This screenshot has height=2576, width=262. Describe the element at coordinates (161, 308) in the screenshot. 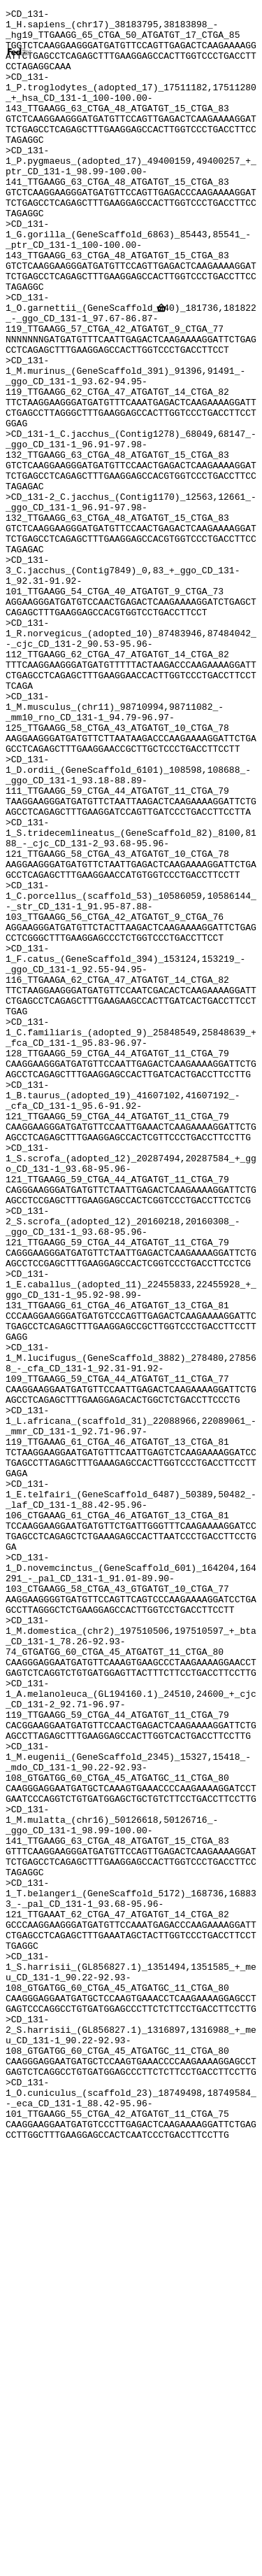

I see `view your shopping basket` at that location.